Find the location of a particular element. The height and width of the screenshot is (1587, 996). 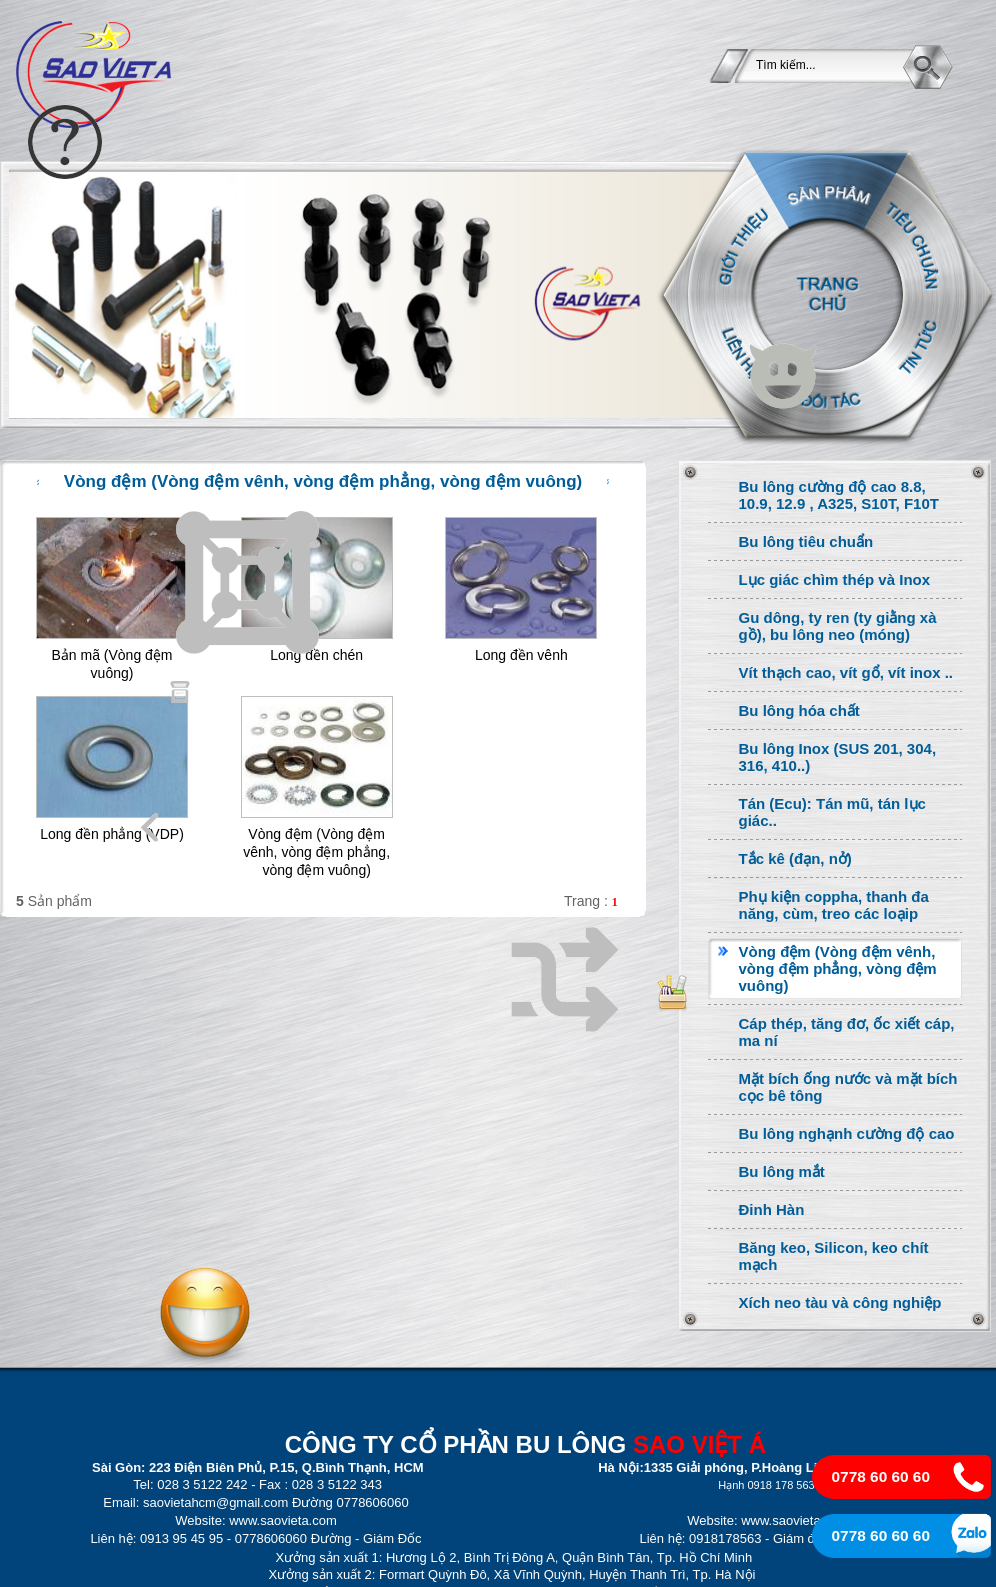

insert a mischievous or playful emoji is located at coordinates (783, 376).